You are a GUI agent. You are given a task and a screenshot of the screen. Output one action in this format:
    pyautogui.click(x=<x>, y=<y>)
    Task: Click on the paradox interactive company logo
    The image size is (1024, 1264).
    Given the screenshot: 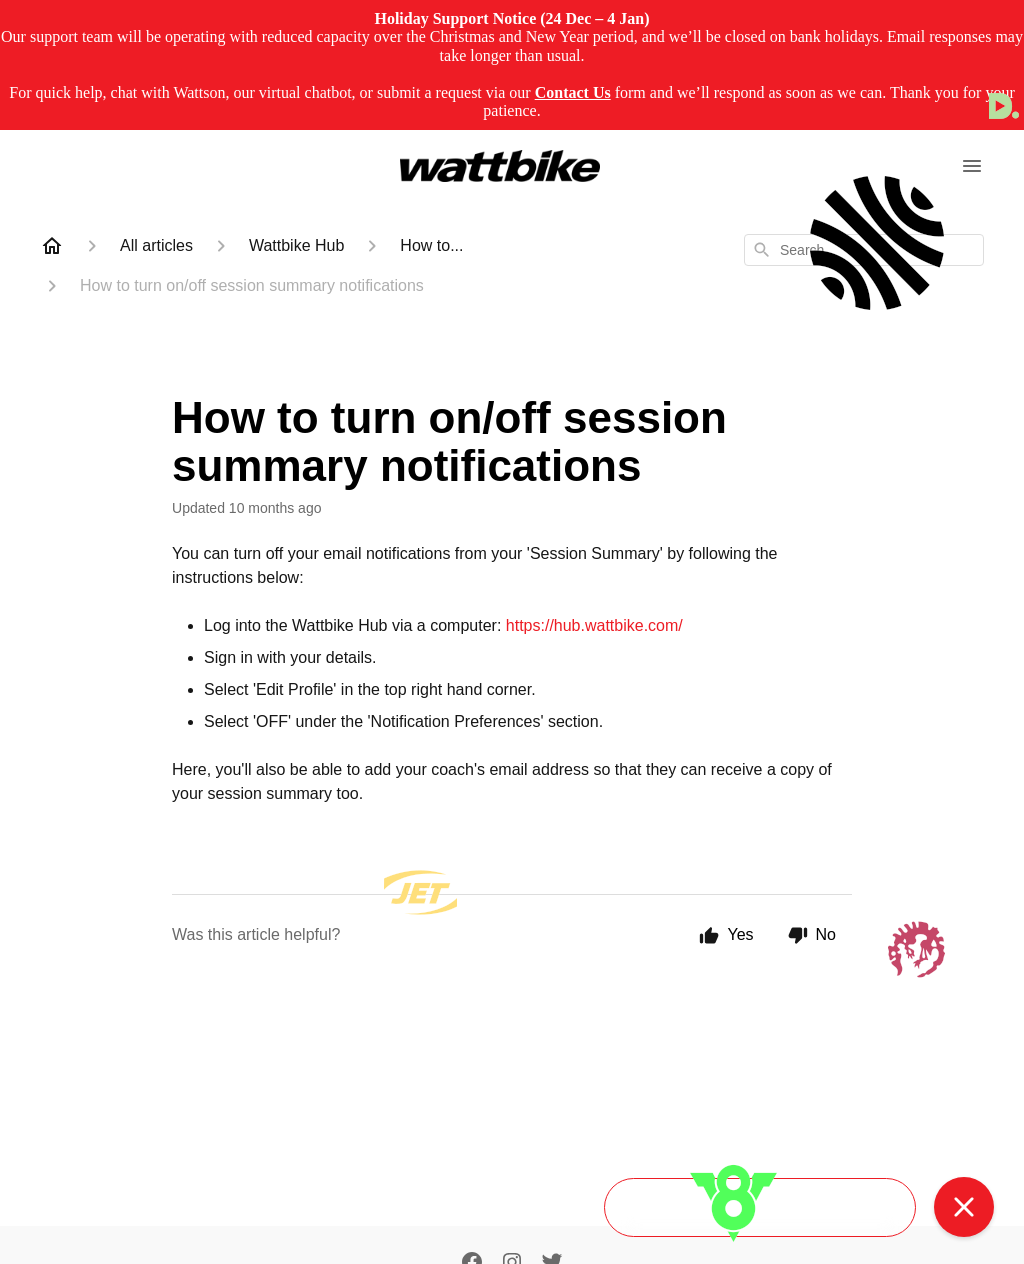 What is the action you would take?
    pyautogui.click(x=916, y=949)
    